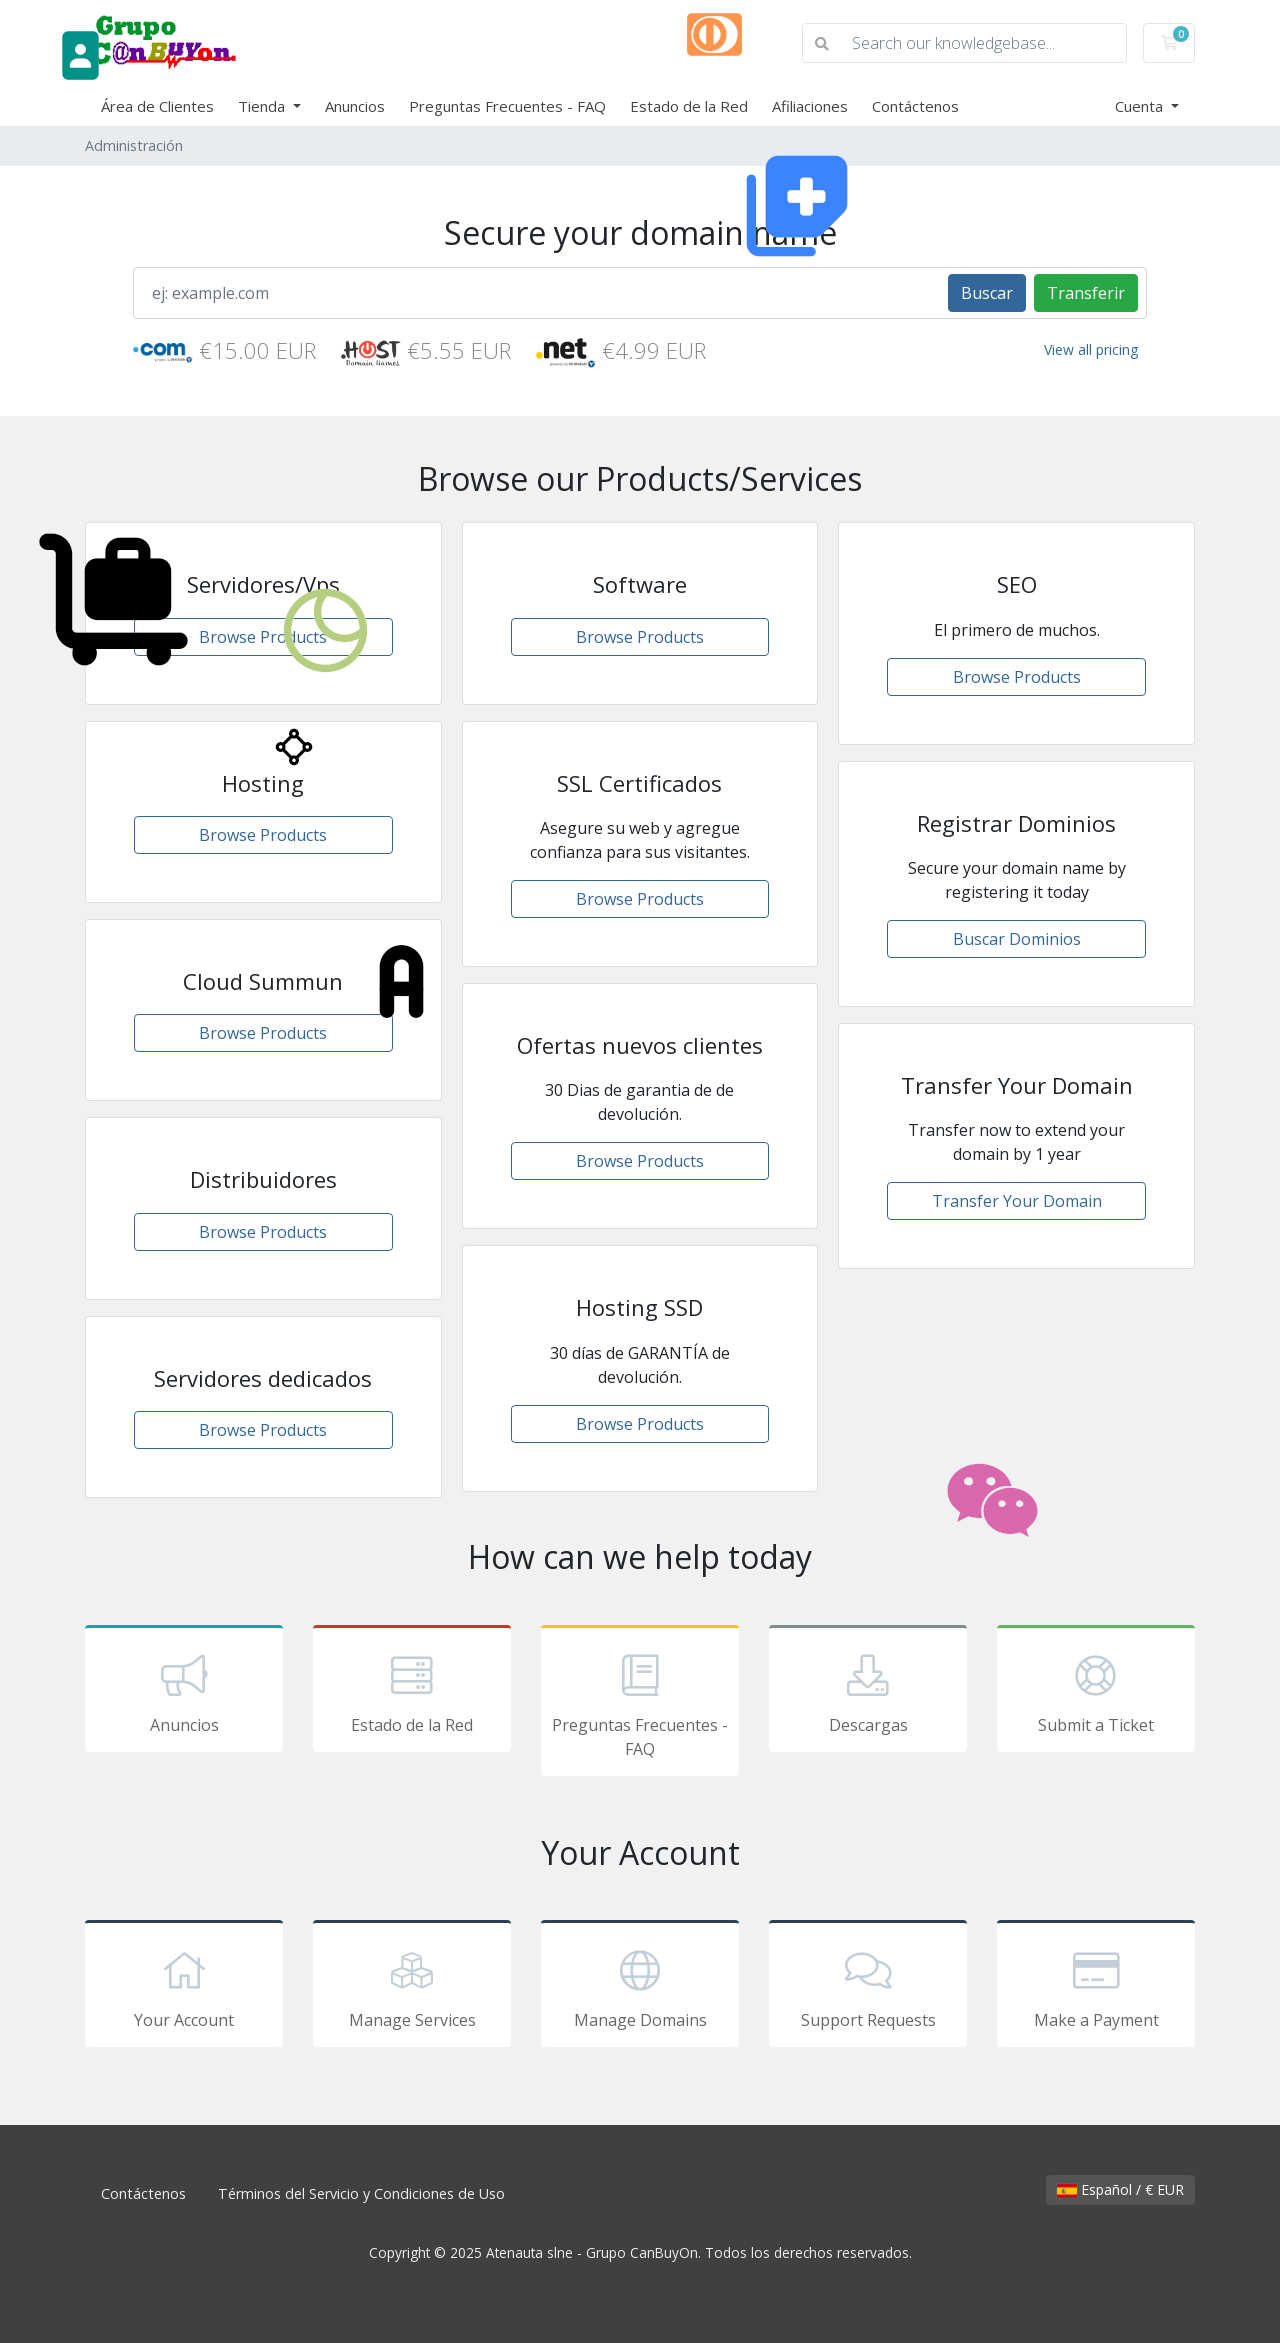 Image resolution: width=1280 pixels, height=2343 pixels. Describe the element at coordinates (401, 981) in the screenshot. I see `adjust text or font settings` at that location.